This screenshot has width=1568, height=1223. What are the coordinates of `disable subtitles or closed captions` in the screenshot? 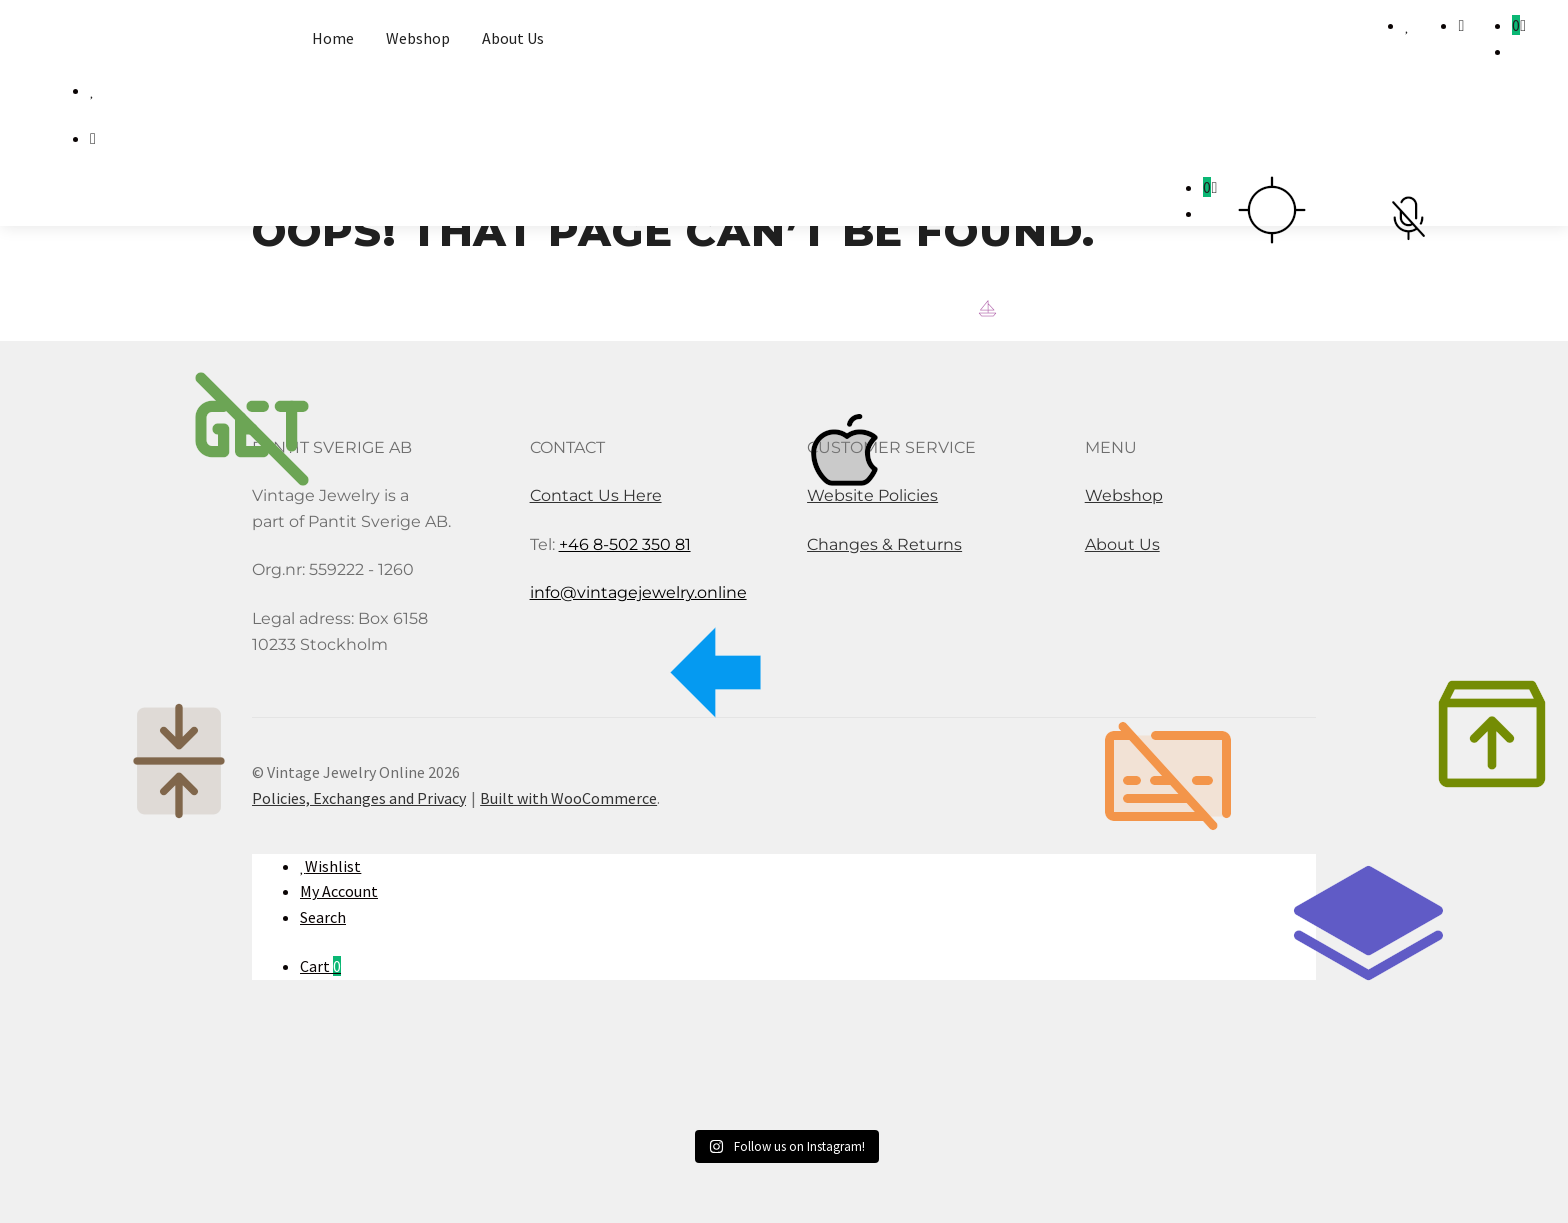 It's located at (1168, 776).